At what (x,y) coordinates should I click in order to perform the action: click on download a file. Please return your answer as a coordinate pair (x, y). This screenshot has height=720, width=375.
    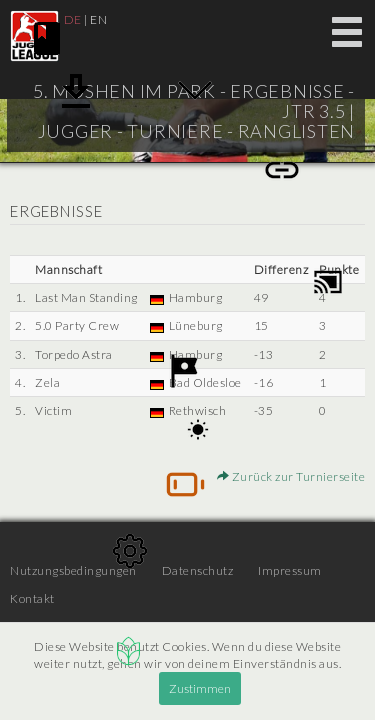
    Looking at the image, I should click on (76, 92).